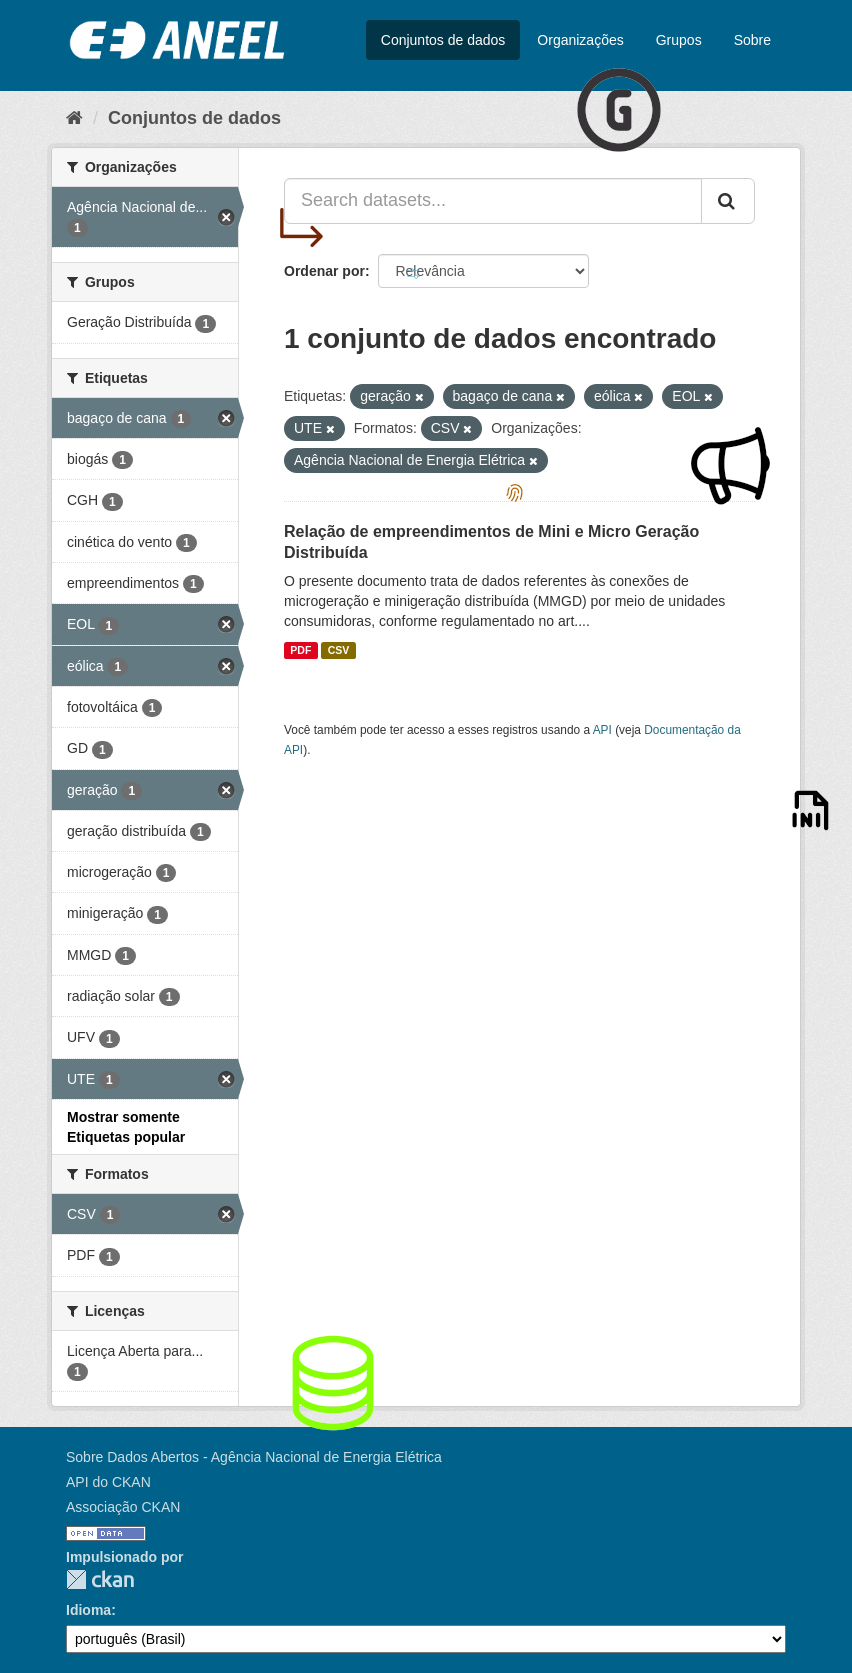  Describe the element at coordinates (730, 466) in the screenshot. I see `view announcements or alerts` at that location.